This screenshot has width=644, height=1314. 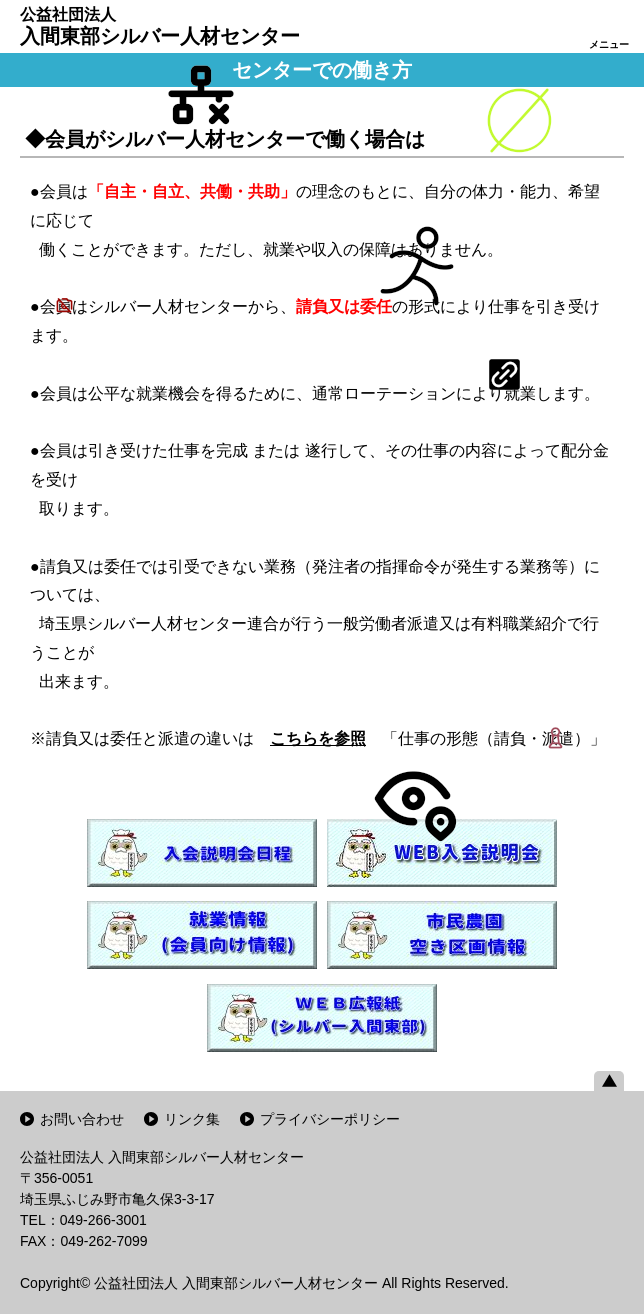 I want to click on network connection error or failure, so click(x=201, y=96).